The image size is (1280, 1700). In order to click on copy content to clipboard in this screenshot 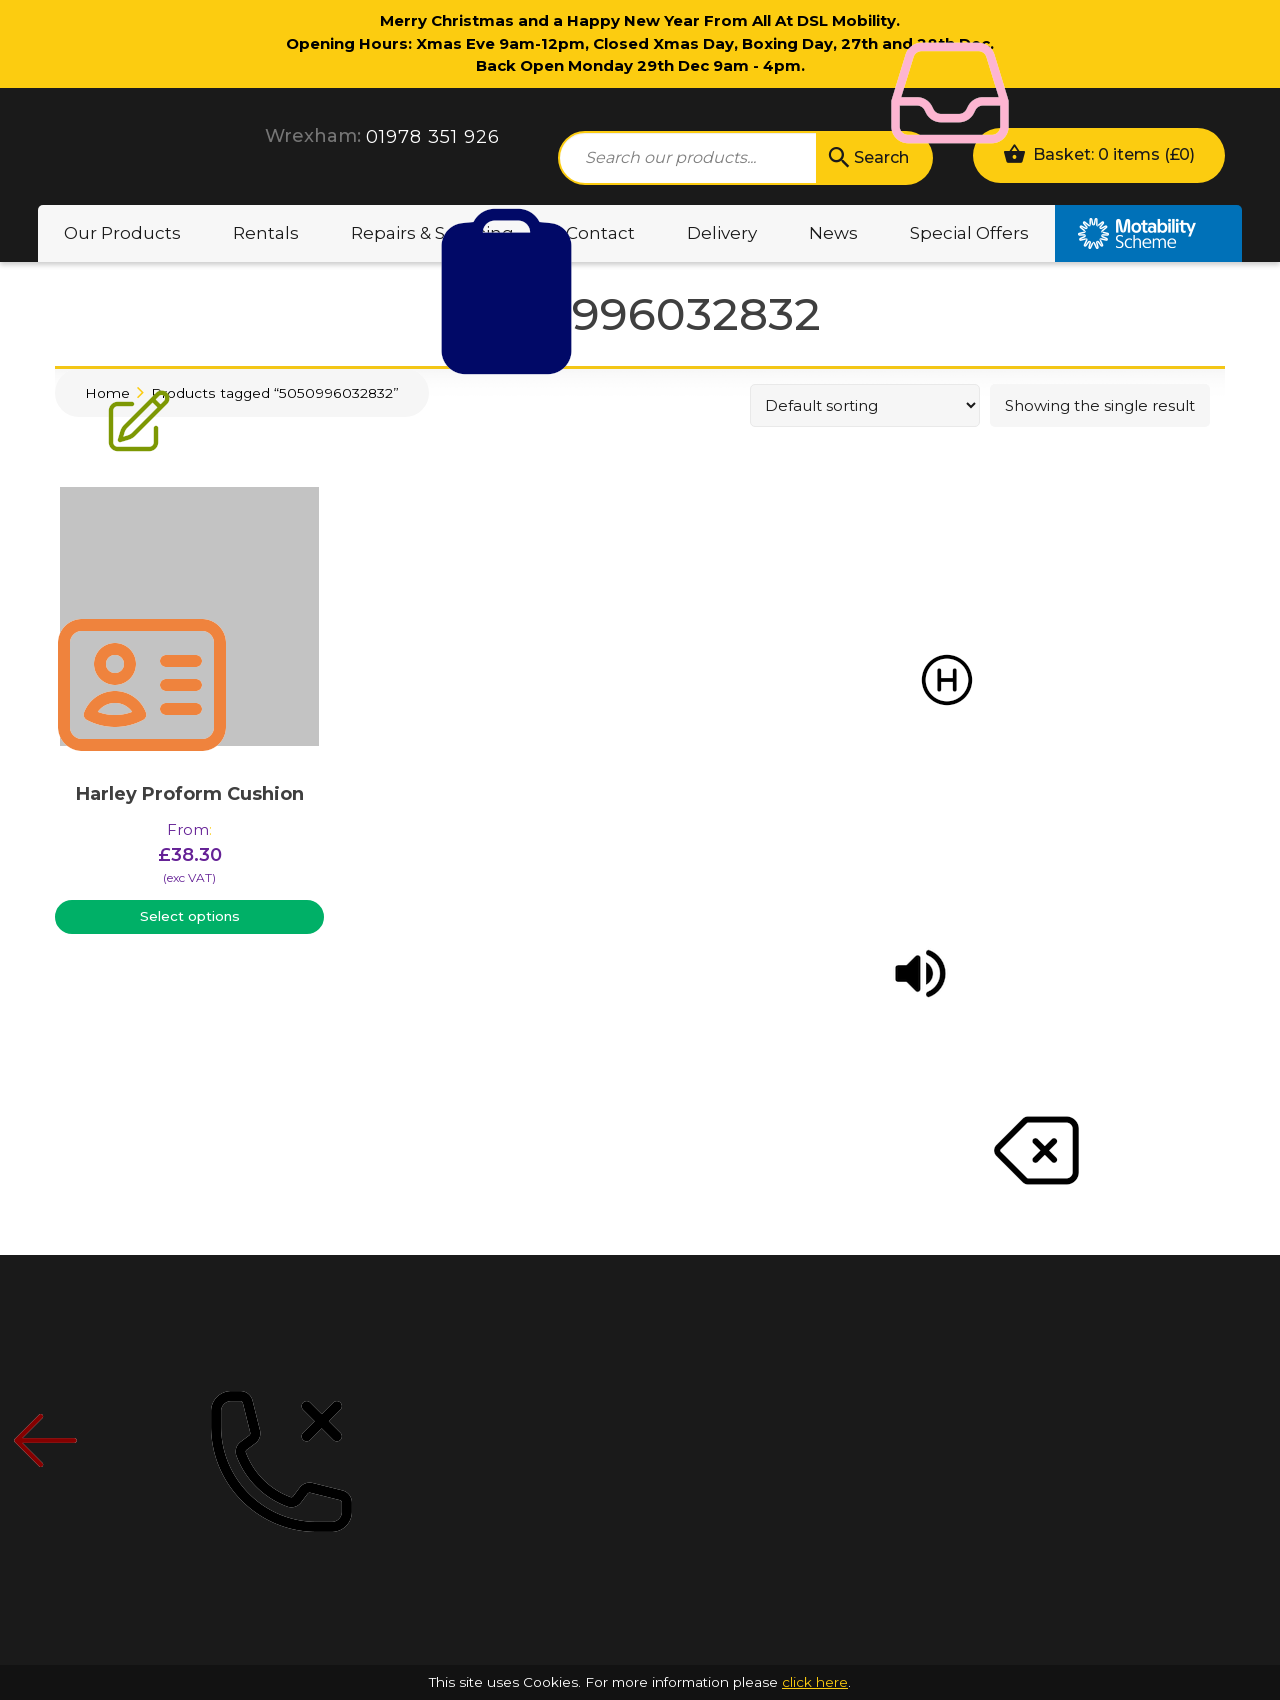, I will do `click(506, 291)`.